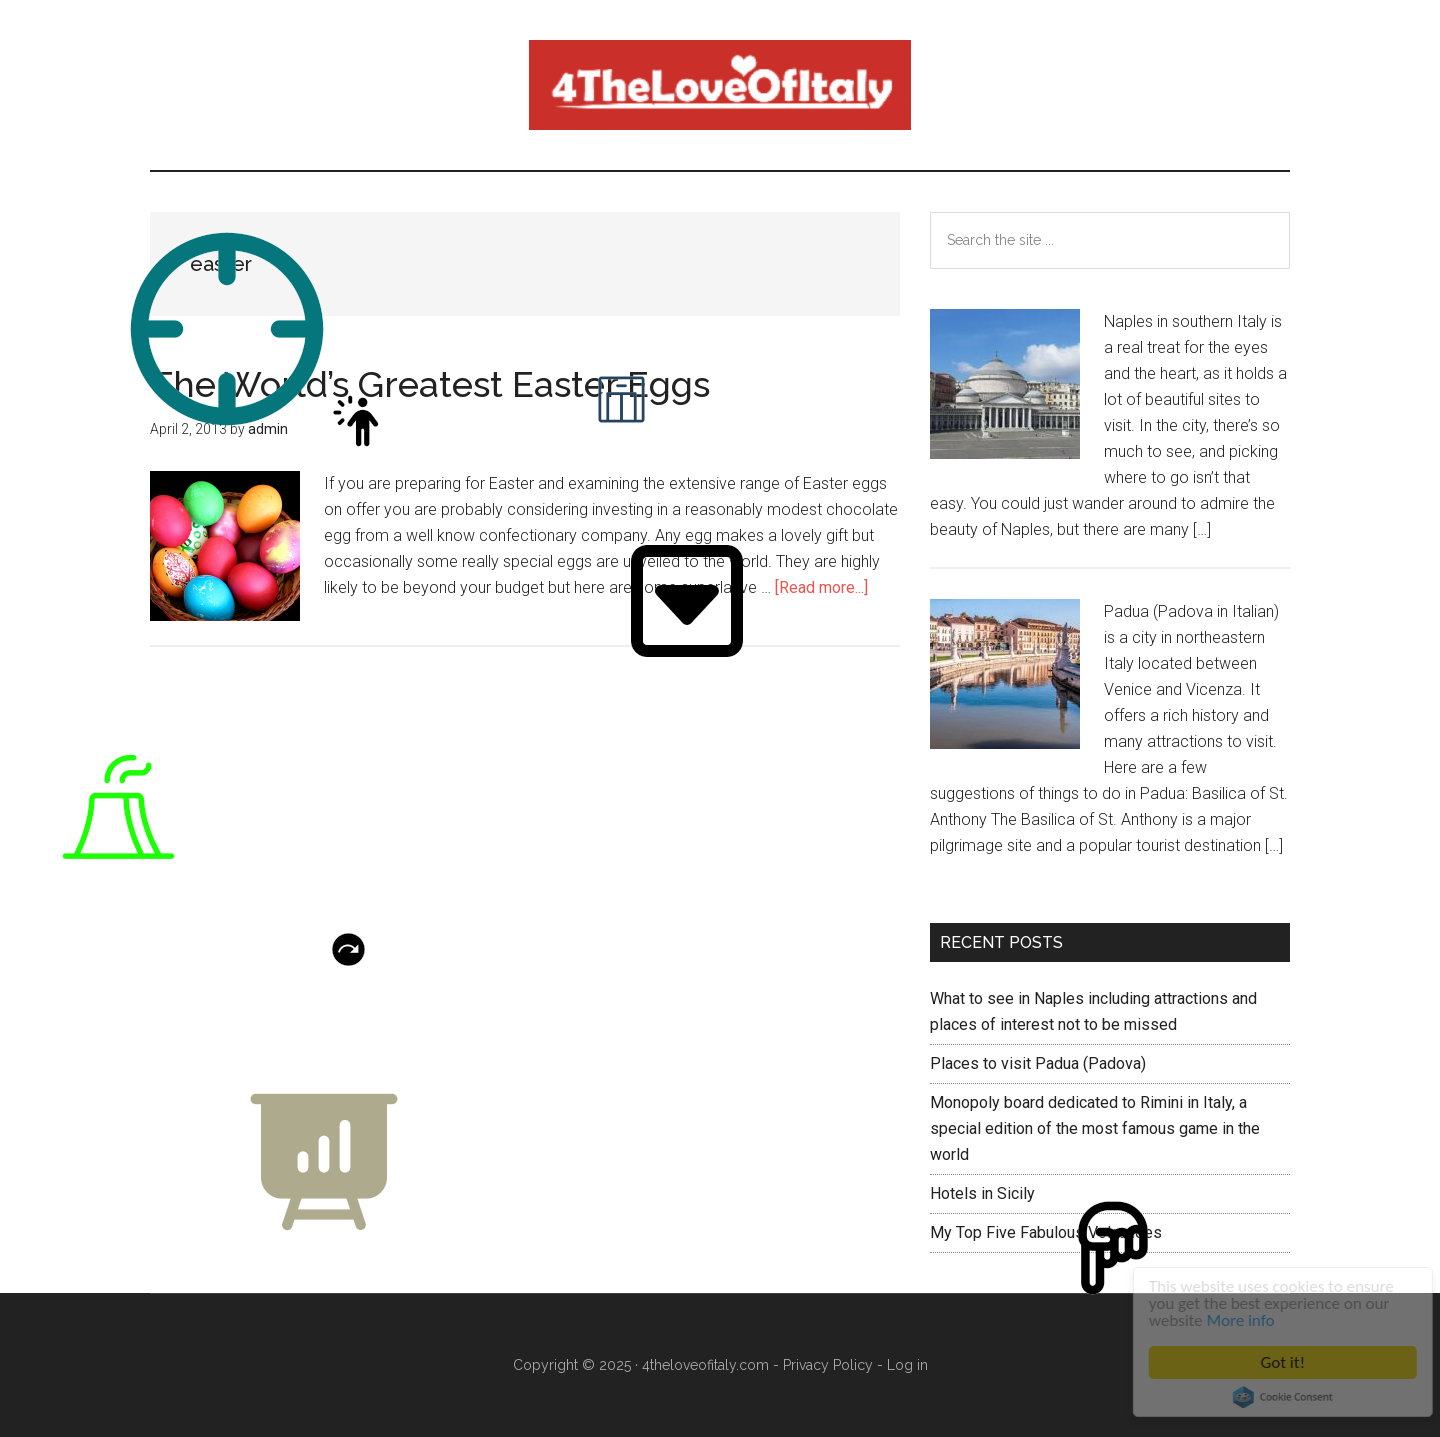  What do you see at coordinates (118, 814) in the screenshot?
I see `view nuclear power plant information` at bounding box center [118, 814].